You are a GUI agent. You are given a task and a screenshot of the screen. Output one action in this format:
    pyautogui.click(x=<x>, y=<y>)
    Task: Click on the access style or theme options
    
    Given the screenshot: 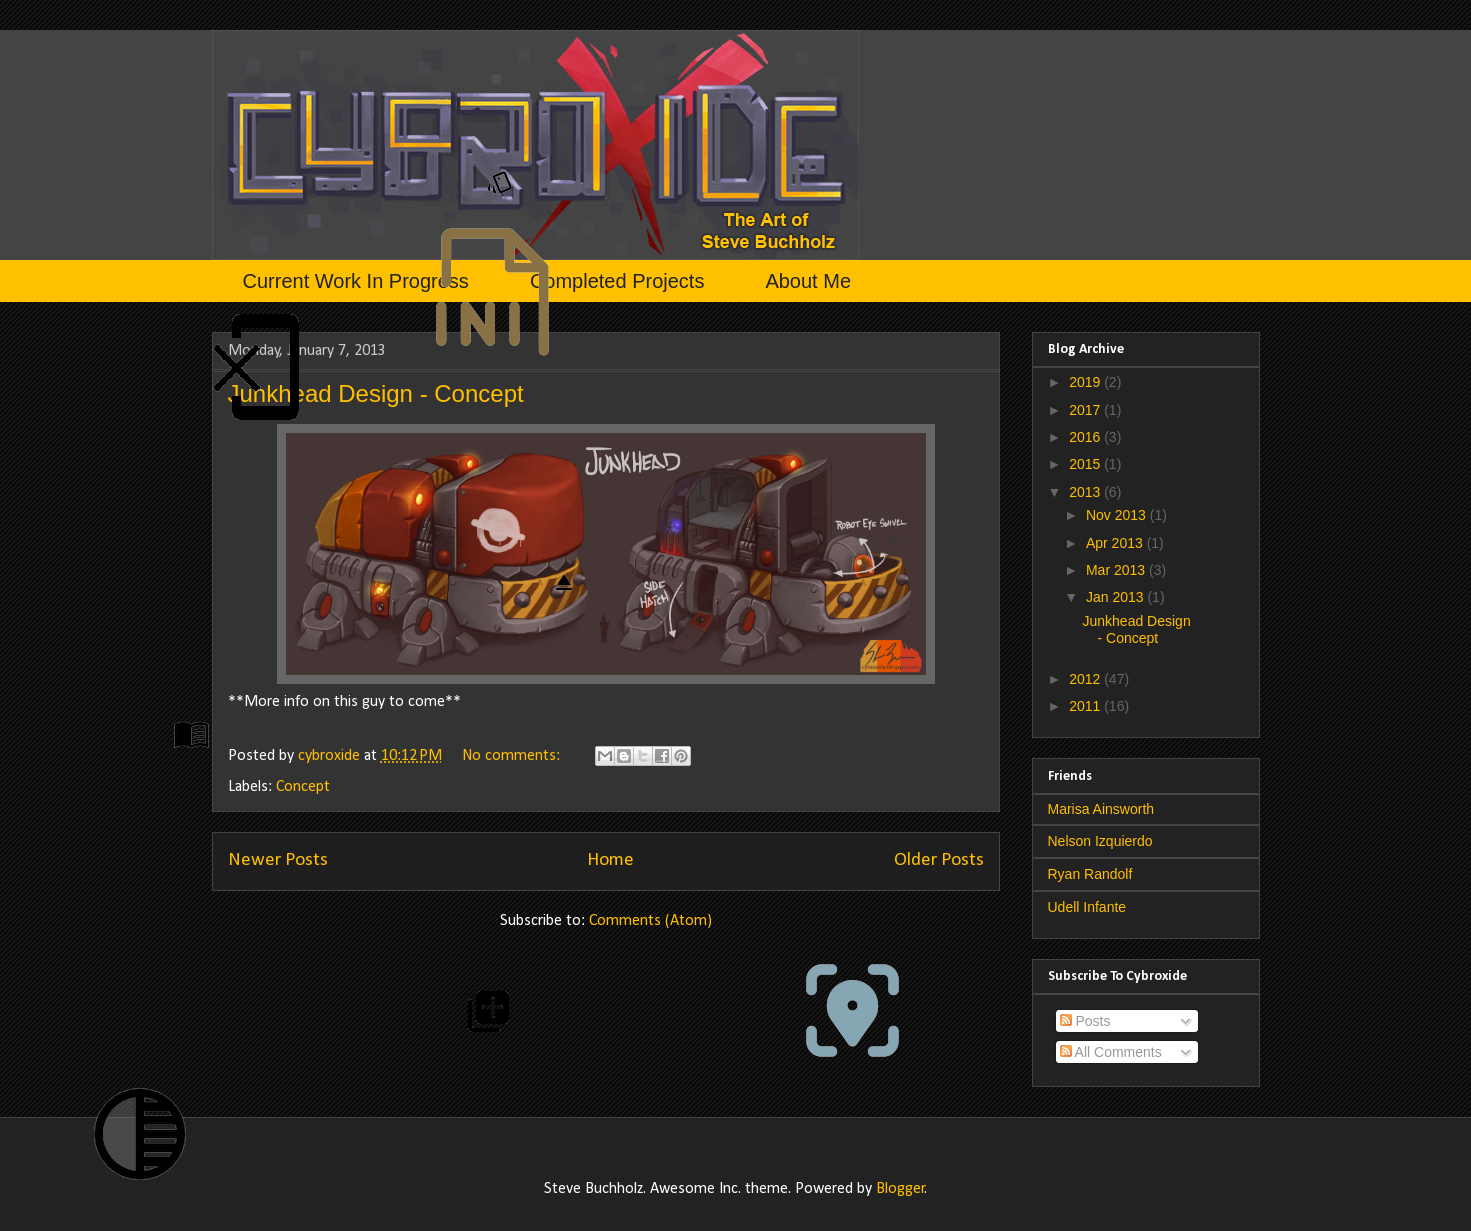 What is the action you would take?
    pyautogui.click(x=500, y=182)
    